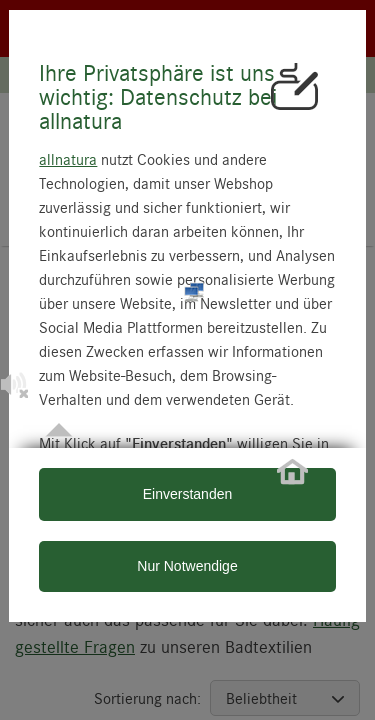  Describe the element at coordinates (14, 384) in the screenshot. I see `indicates audio is currently muted` at that location.